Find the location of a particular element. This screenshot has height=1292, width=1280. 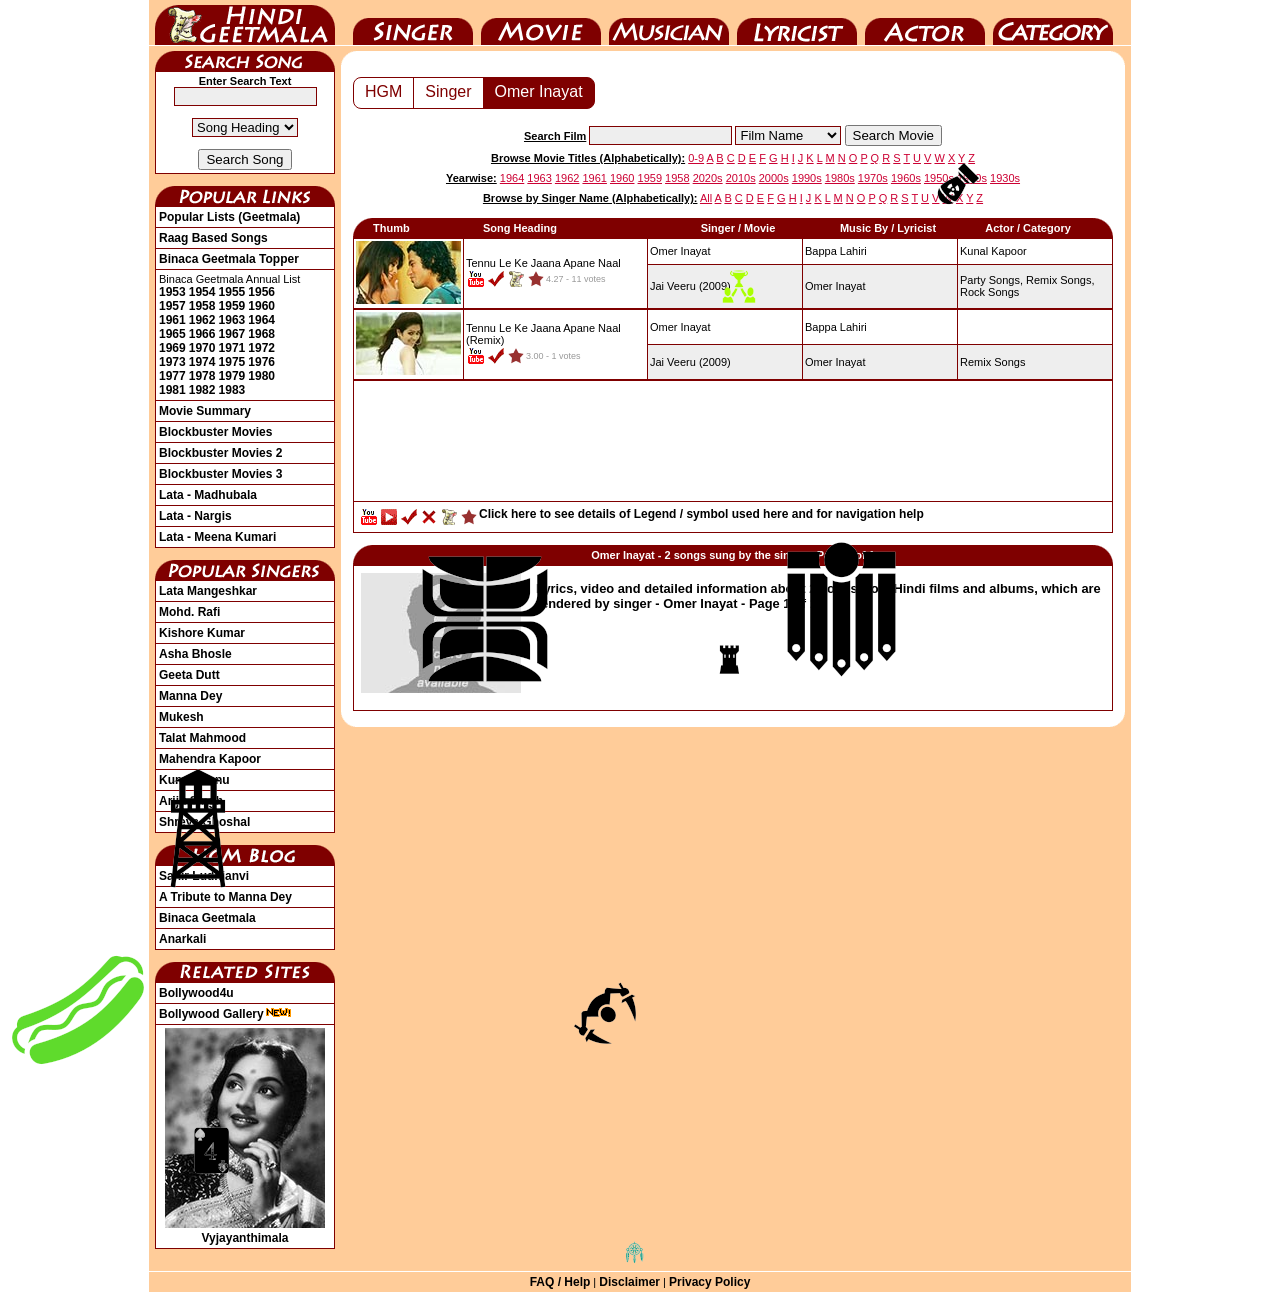

browse food or restaurant options is located at coordinates (78, 1010).